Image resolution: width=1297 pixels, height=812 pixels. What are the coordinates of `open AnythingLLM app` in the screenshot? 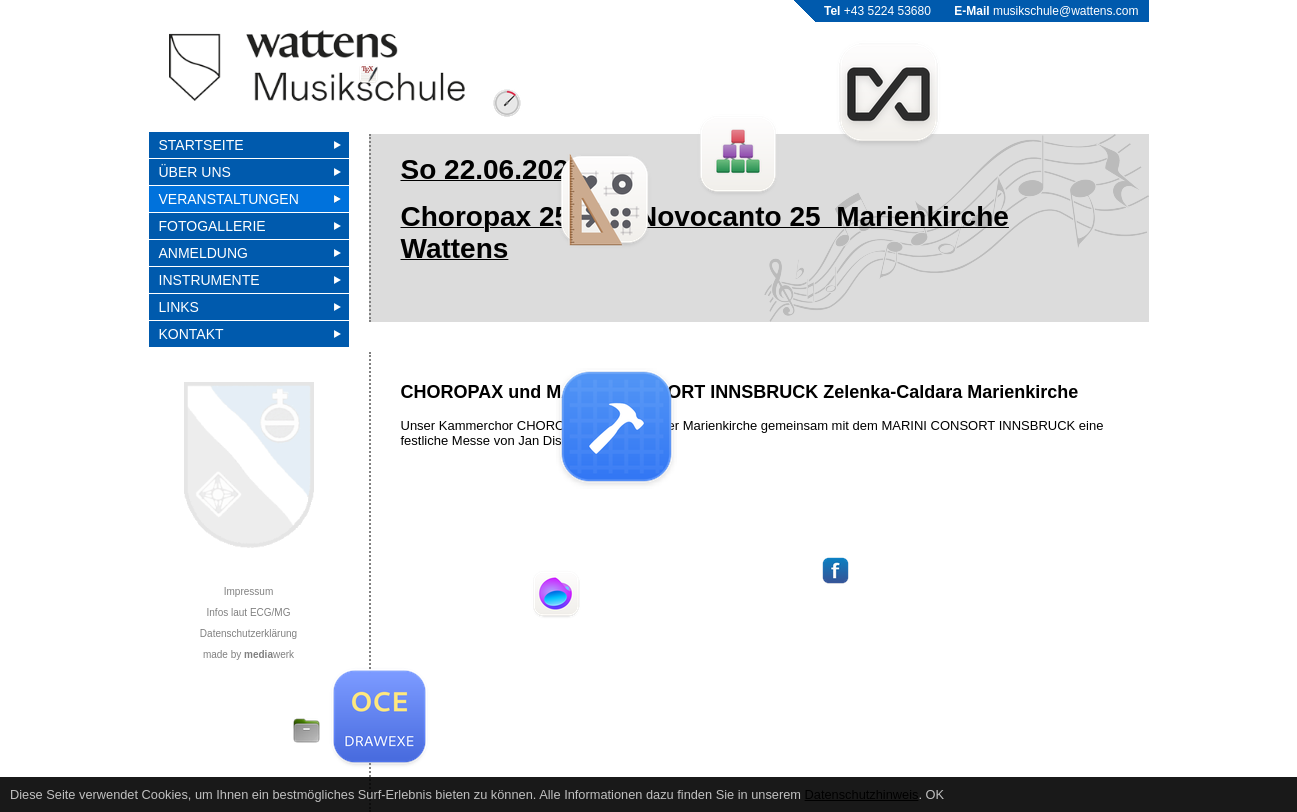 It's located at (888, 92).